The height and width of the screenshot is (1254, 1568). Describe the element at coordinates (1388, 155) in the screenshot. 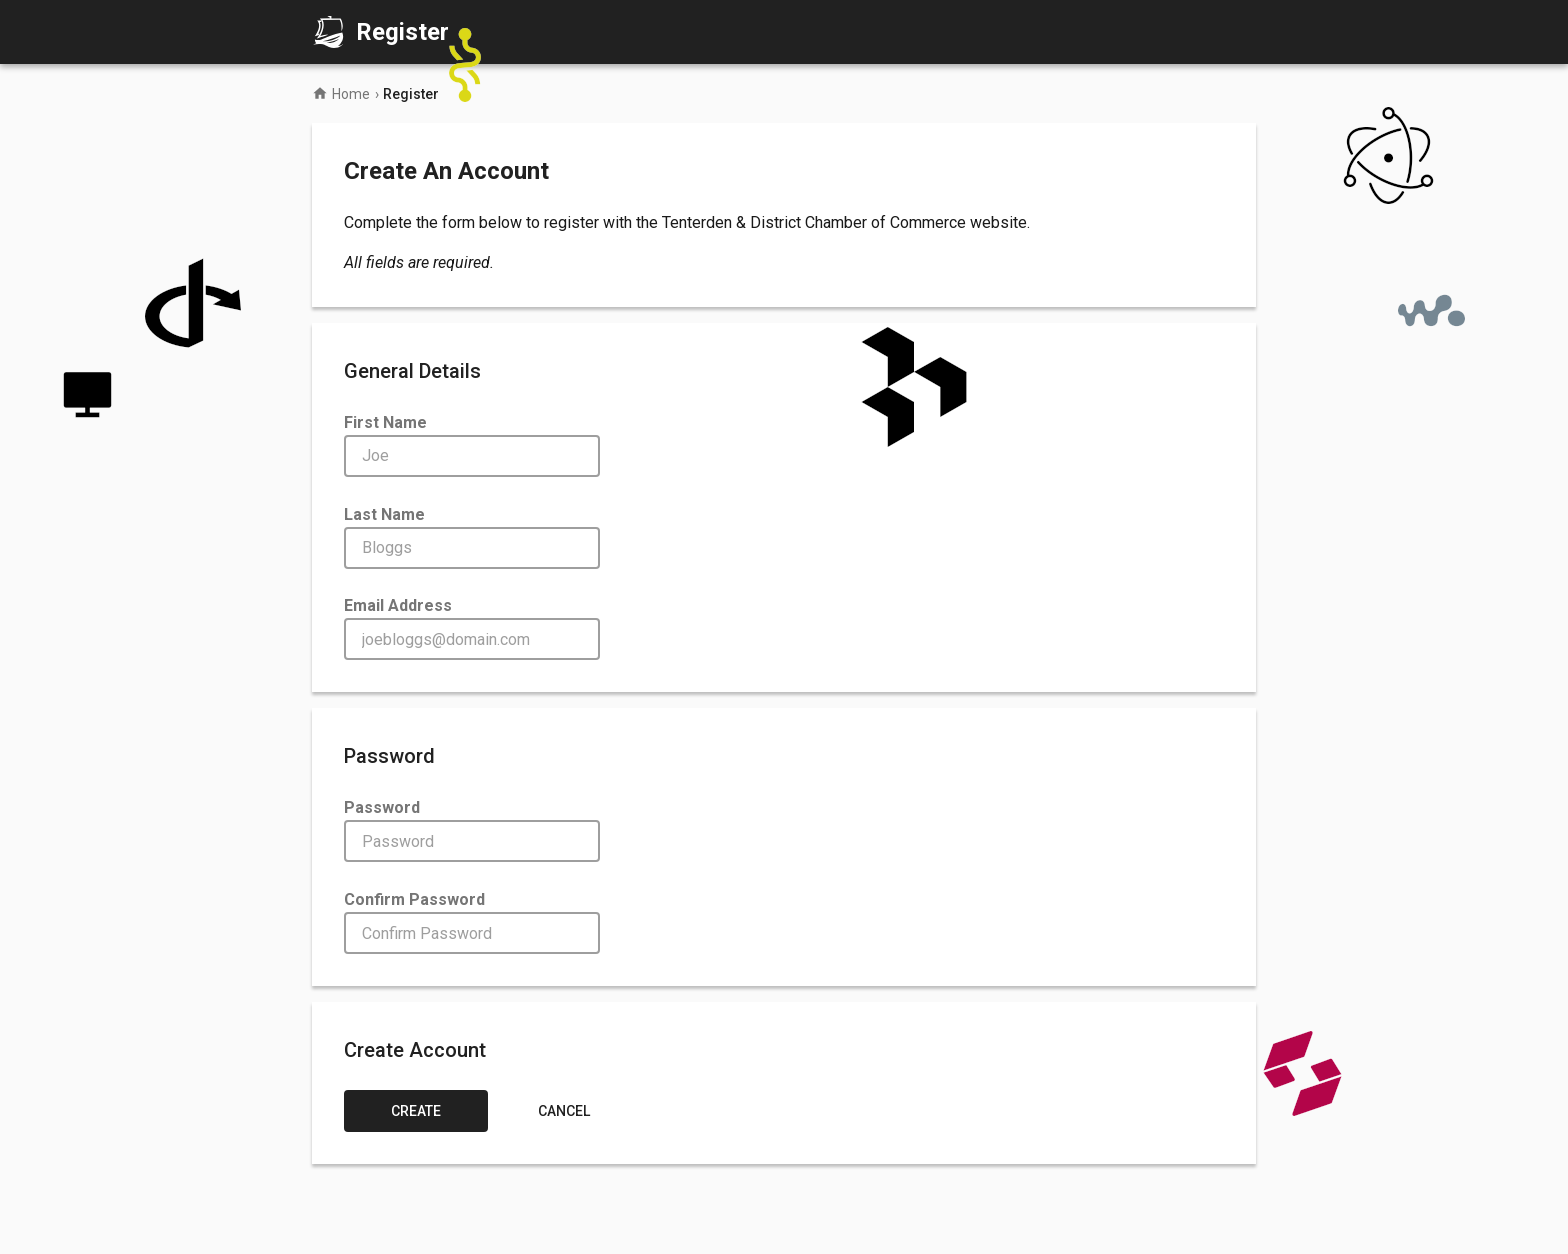

I see `electron framework logo` at that location.